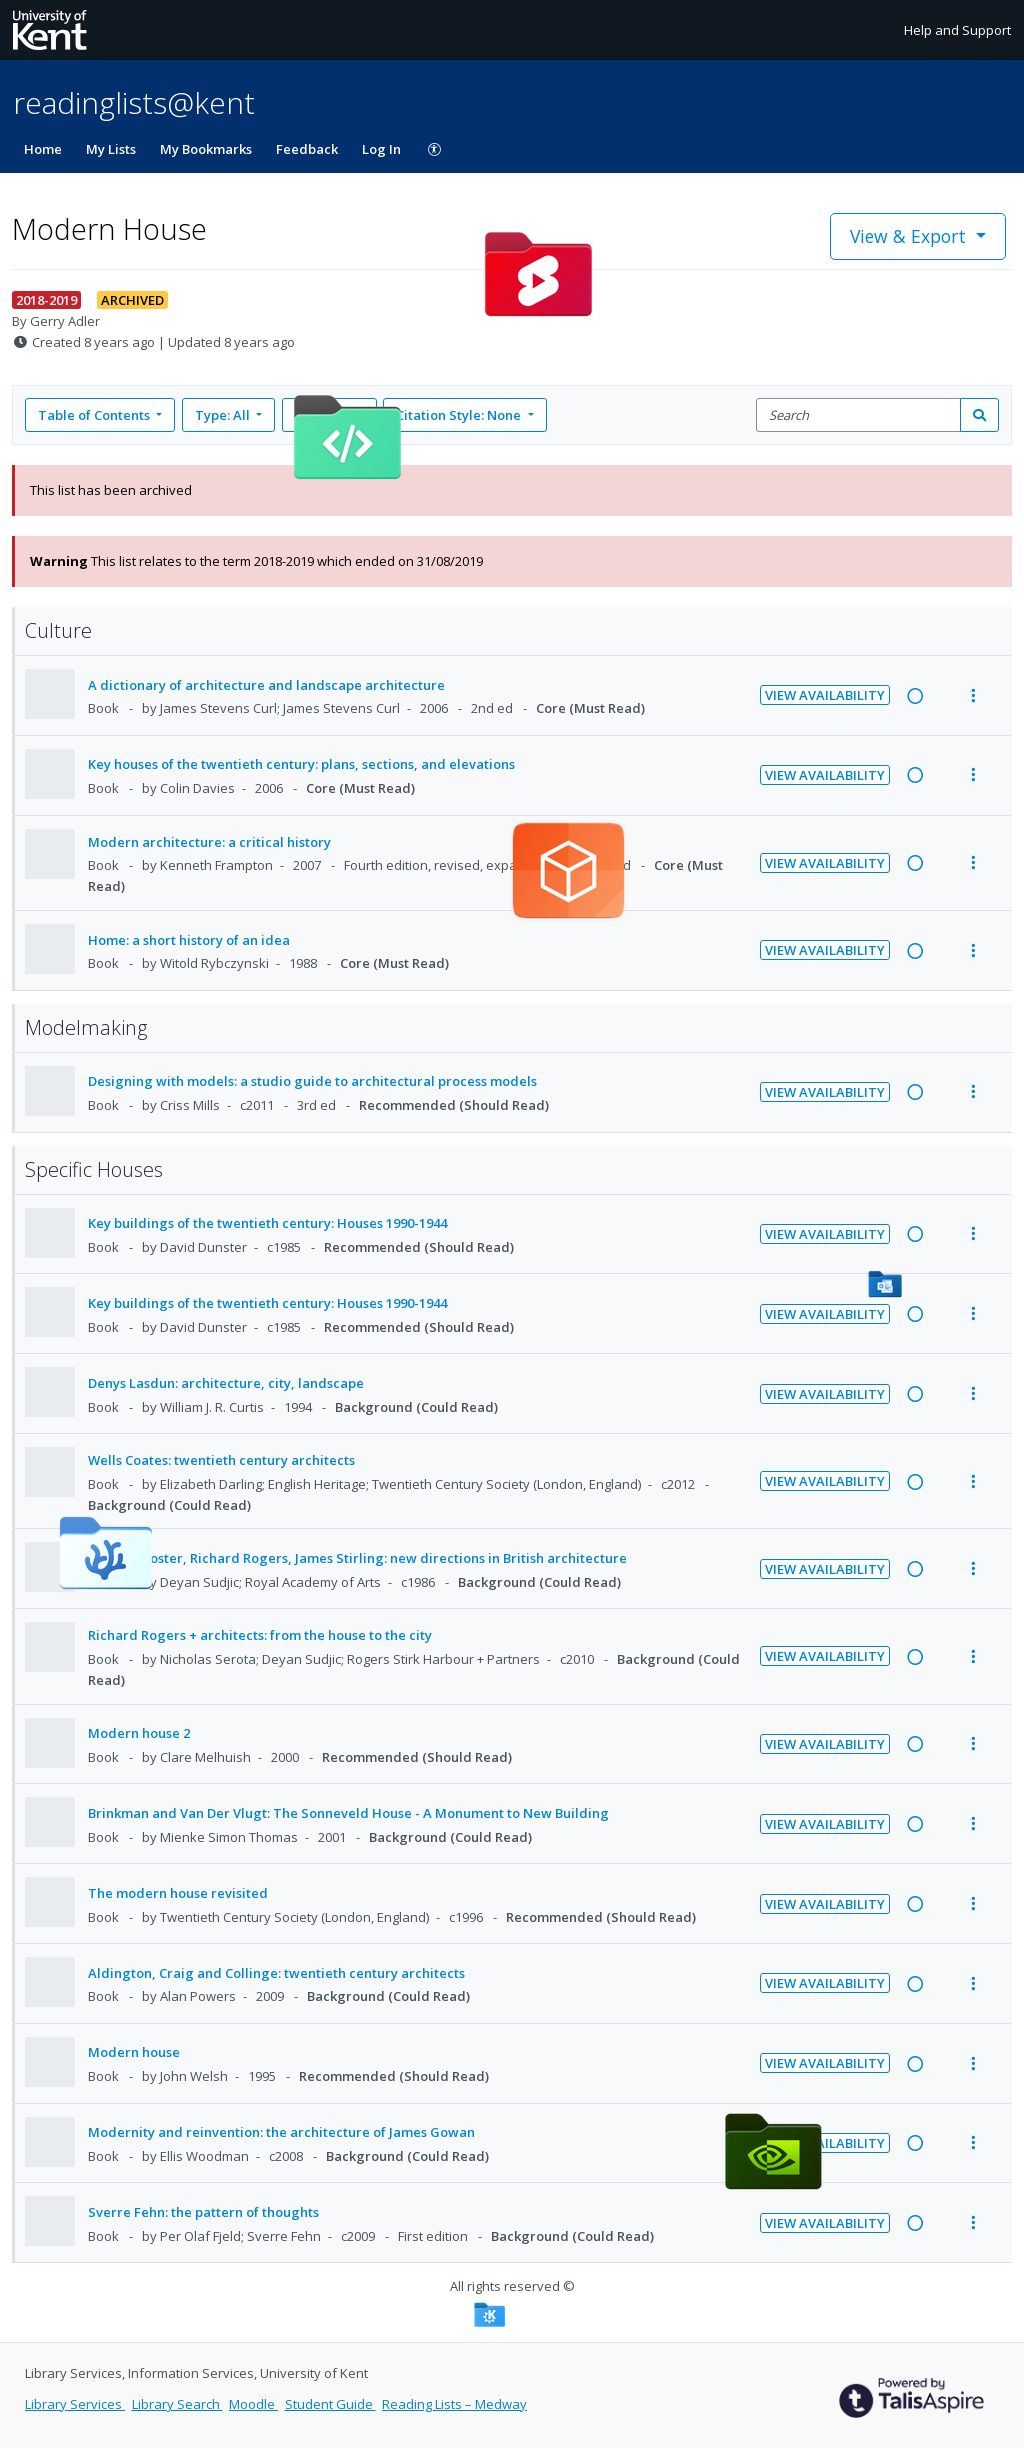 Image resolution: width=1024 pixels, height=2448 pixels. Describe the element at coordinates (885, 1285) in the screenshot. I see `open folder containing microsoft outlook files` at that location.